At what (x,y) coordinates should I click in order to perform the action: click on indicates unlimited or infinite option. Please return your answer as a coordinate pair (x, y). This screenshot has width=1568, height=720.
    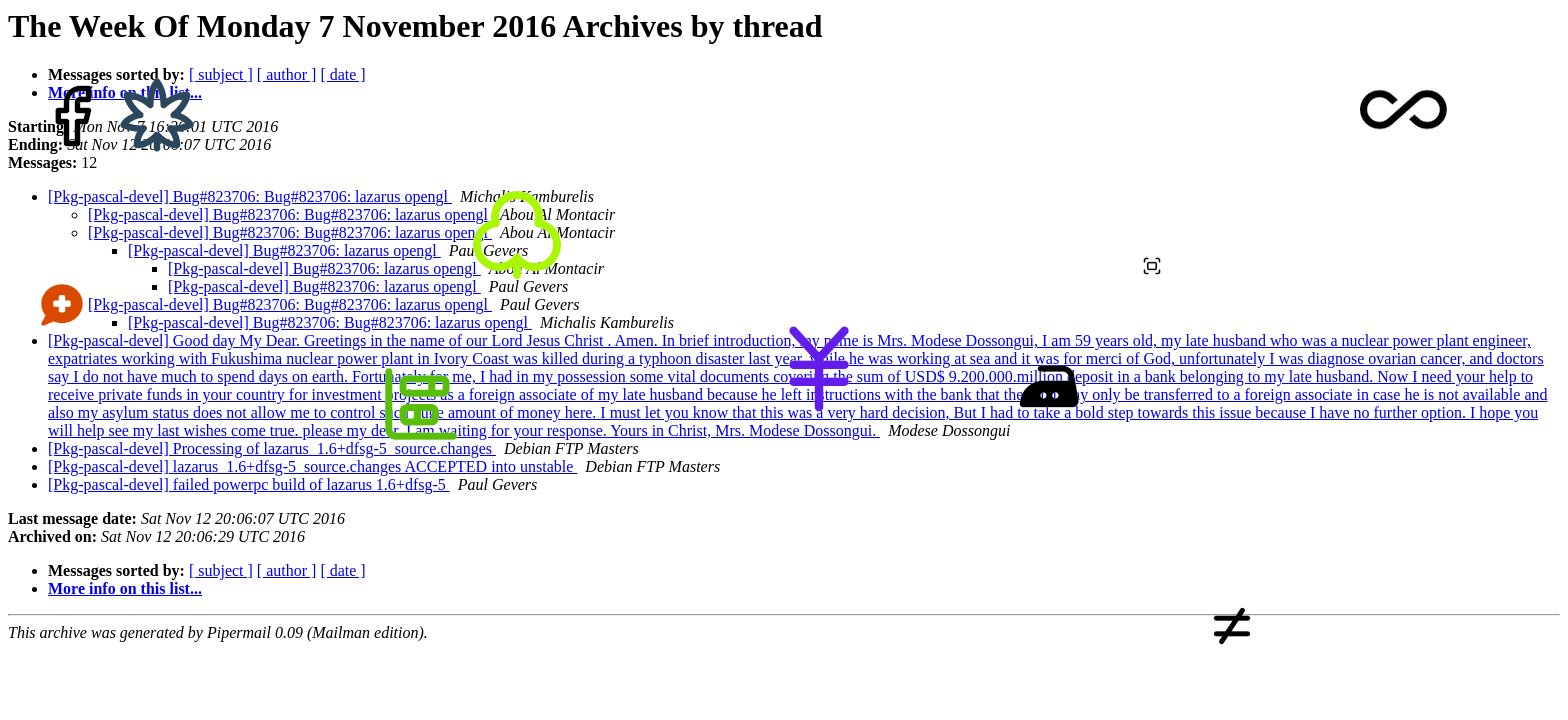
    Looking at the image, I should click on (1403, 109).